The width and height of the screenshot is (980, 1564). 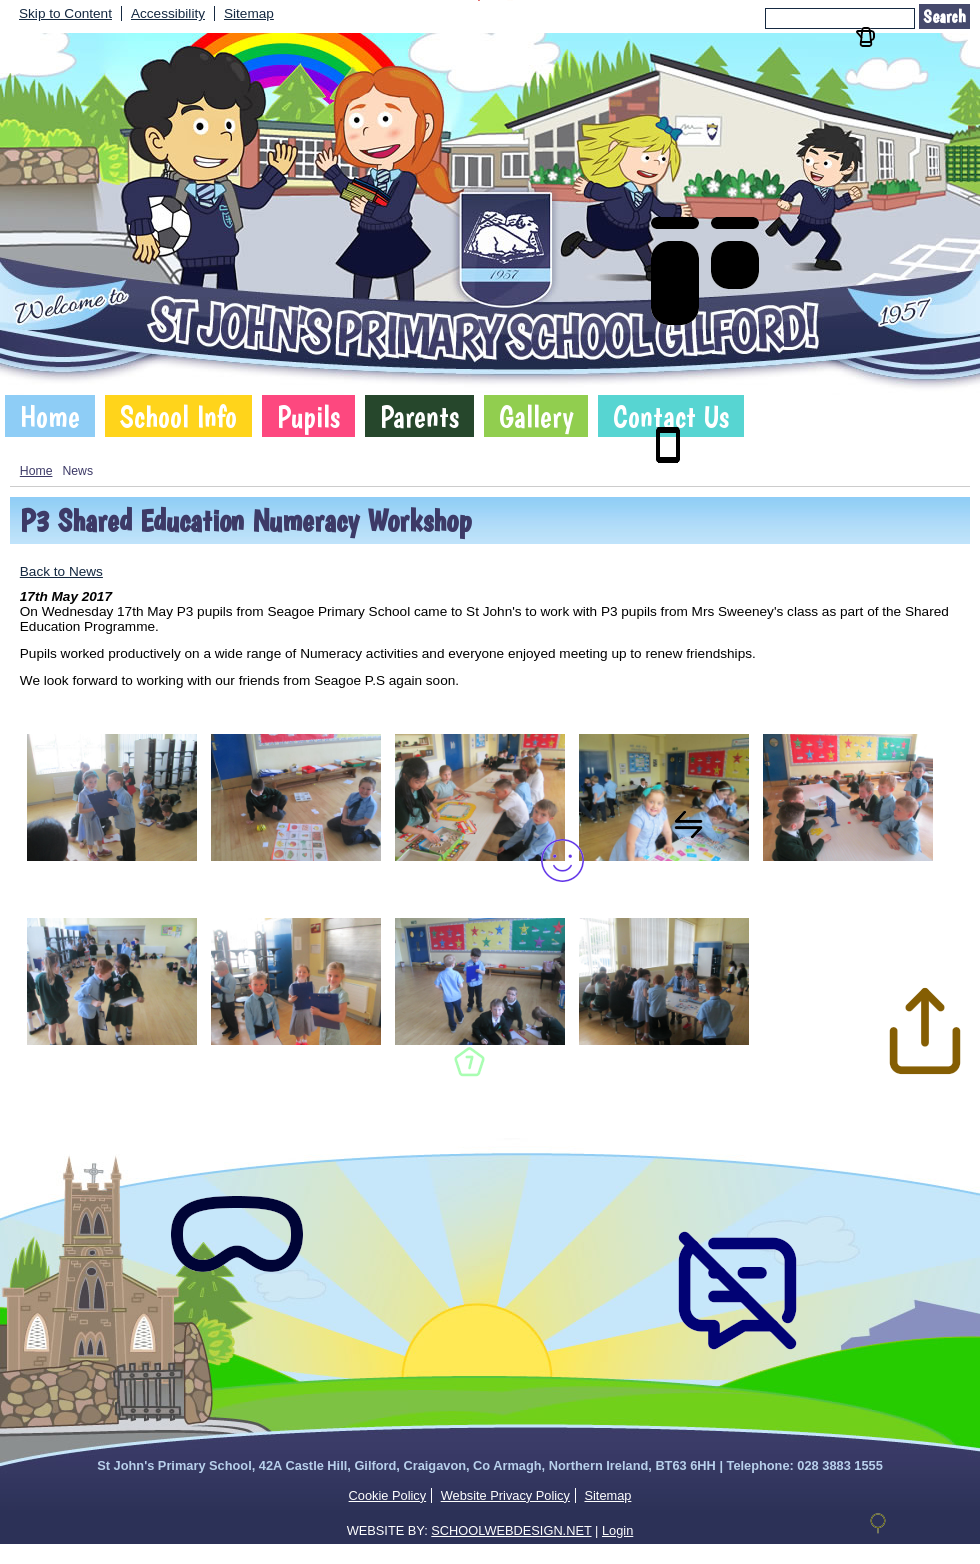 What do you see at coordinates (866, 37) in the screenshot?
I see `access tea or hot beverage settings` at bounding box center [866, 37].